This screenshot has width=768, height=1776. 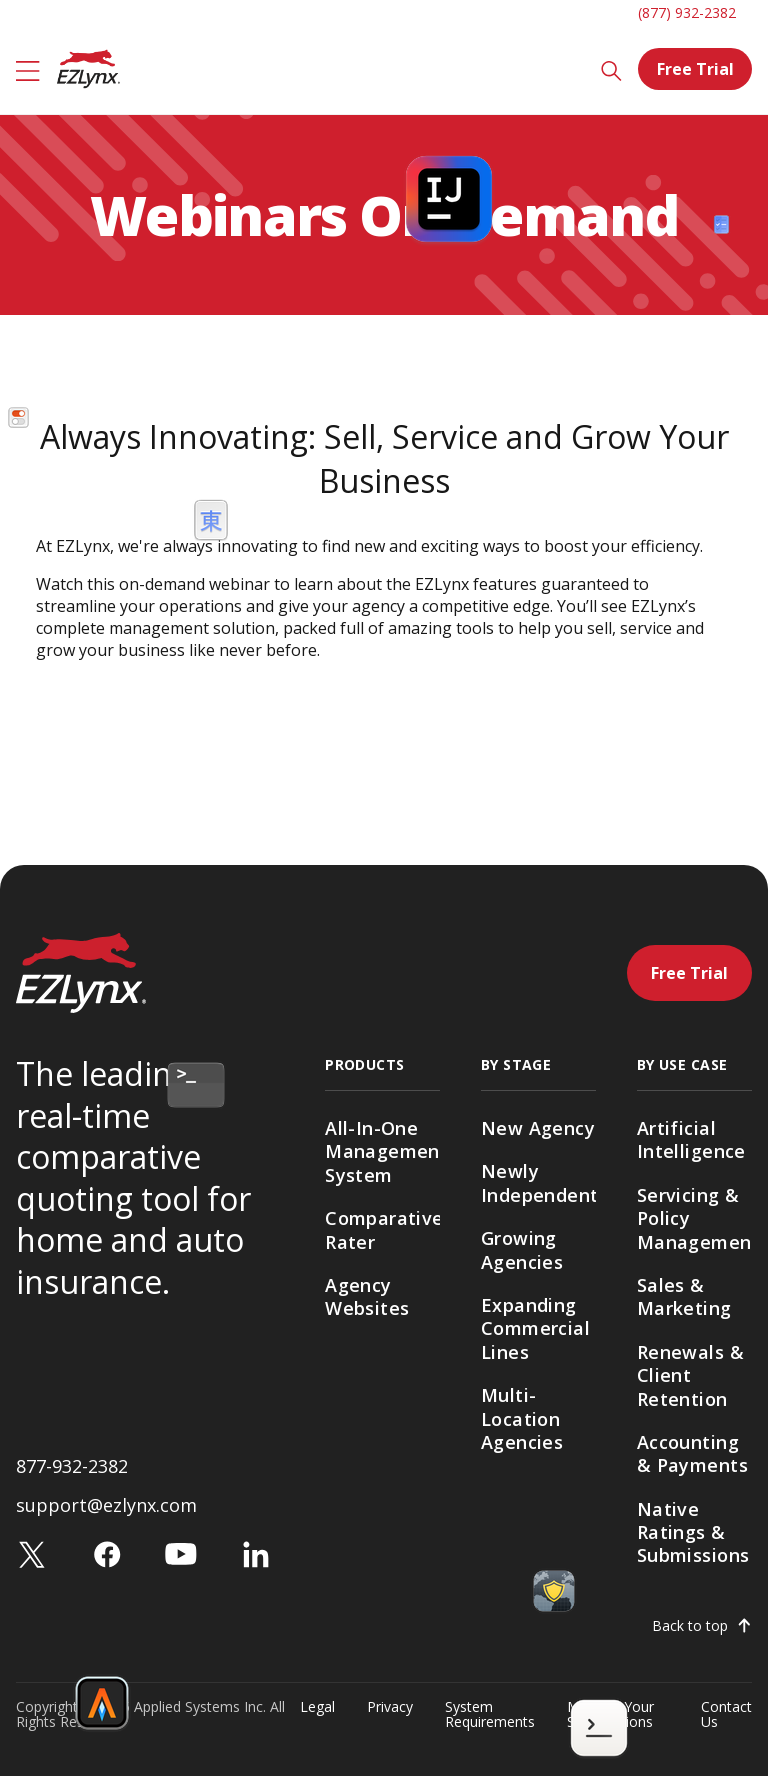 I want to click on open the terminal or command line interface, so click(x=196, y=1085).